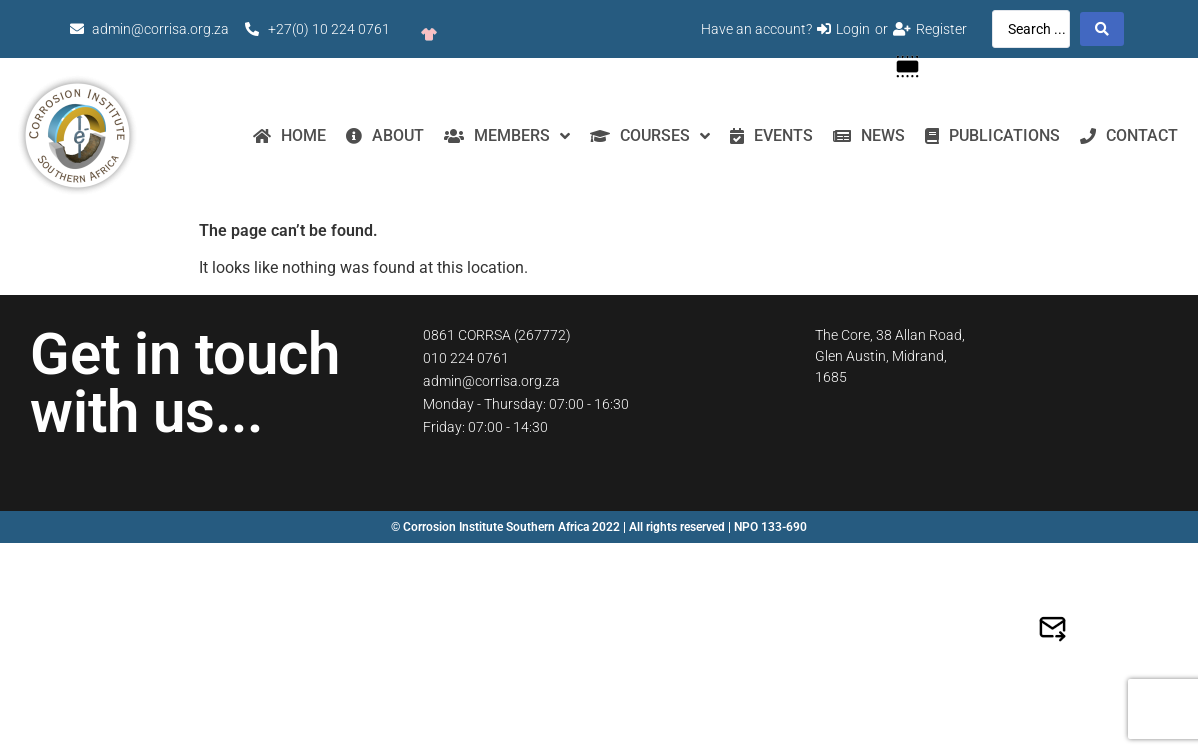 The width and height of the screenshot is (1198, 753). I want to click on forward this email to another recipient, so click(1052, 628).